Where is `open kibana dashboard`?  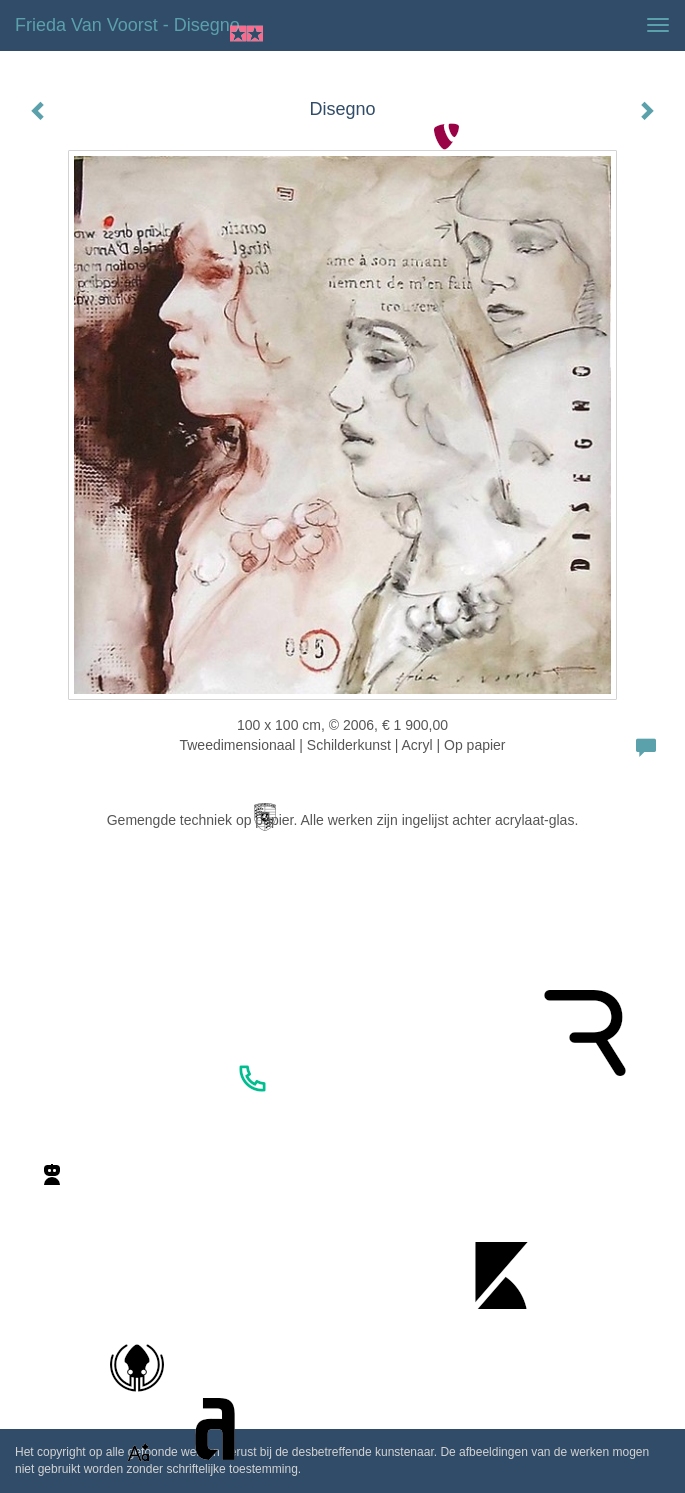 open kibana dashboard is located at coordinates (501, 1275).